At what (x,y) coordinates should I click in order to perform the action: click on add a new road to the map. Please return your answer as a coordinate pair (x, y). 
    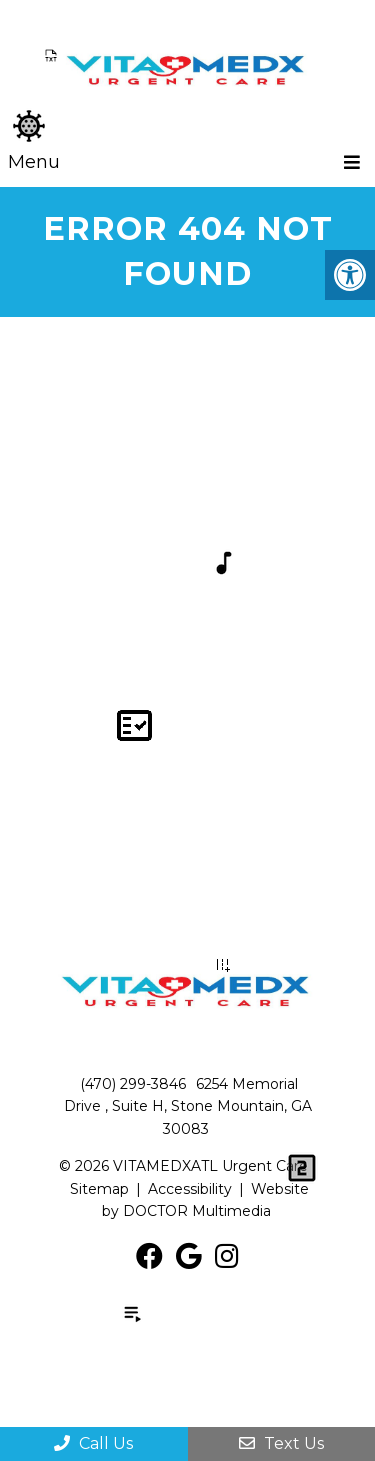
    Looking at the image, I should click on (222, 964).